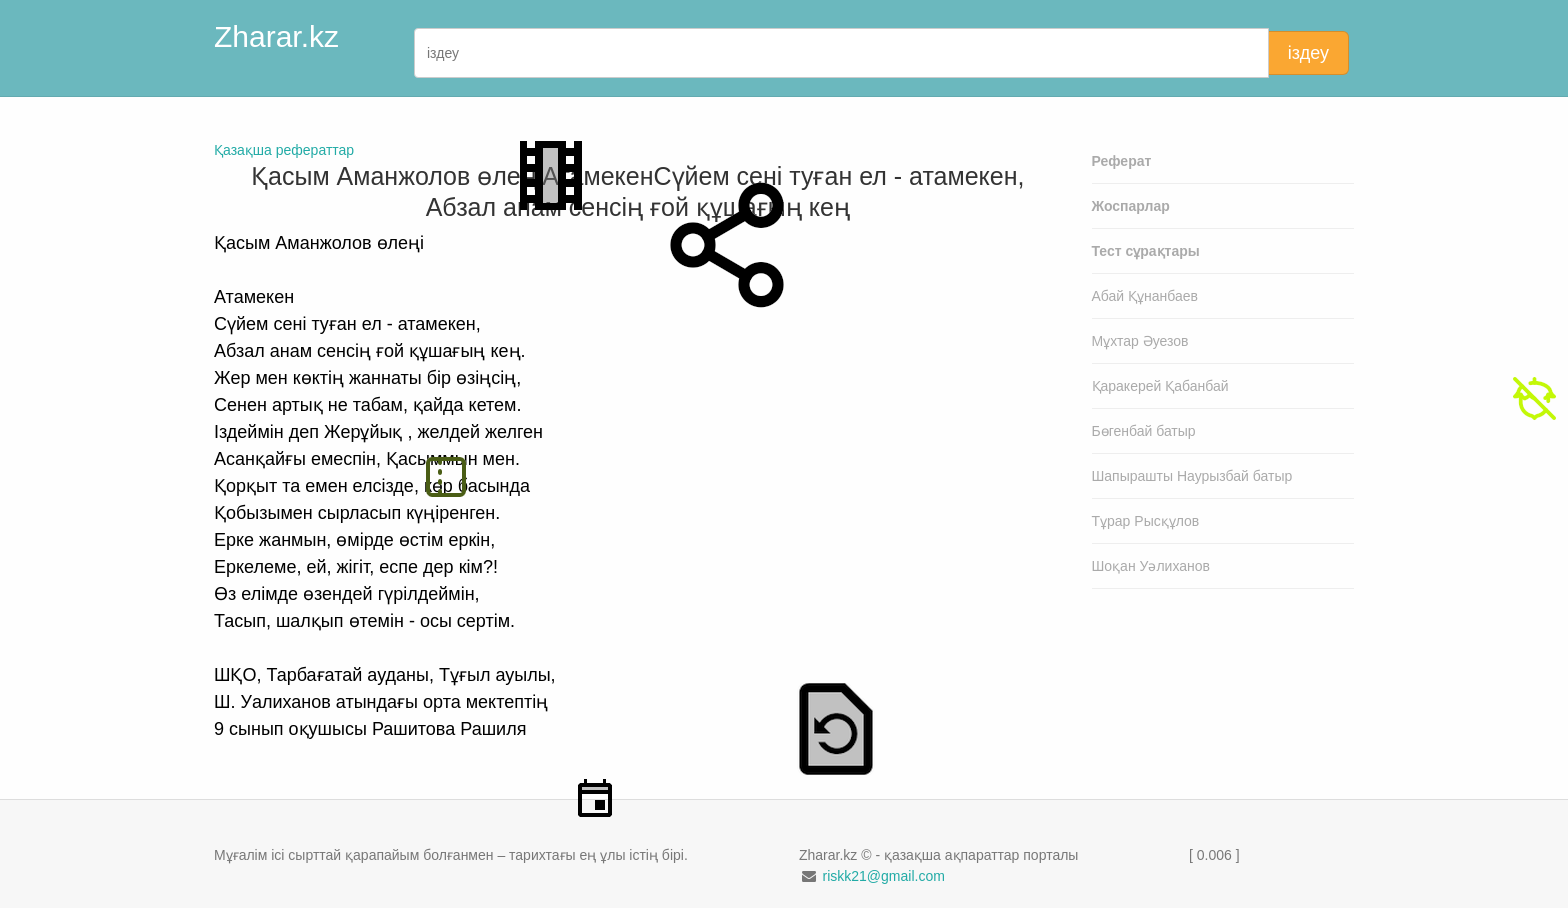 The image size is (1568, 908). I want to click on share content with others, so click(727, 245).